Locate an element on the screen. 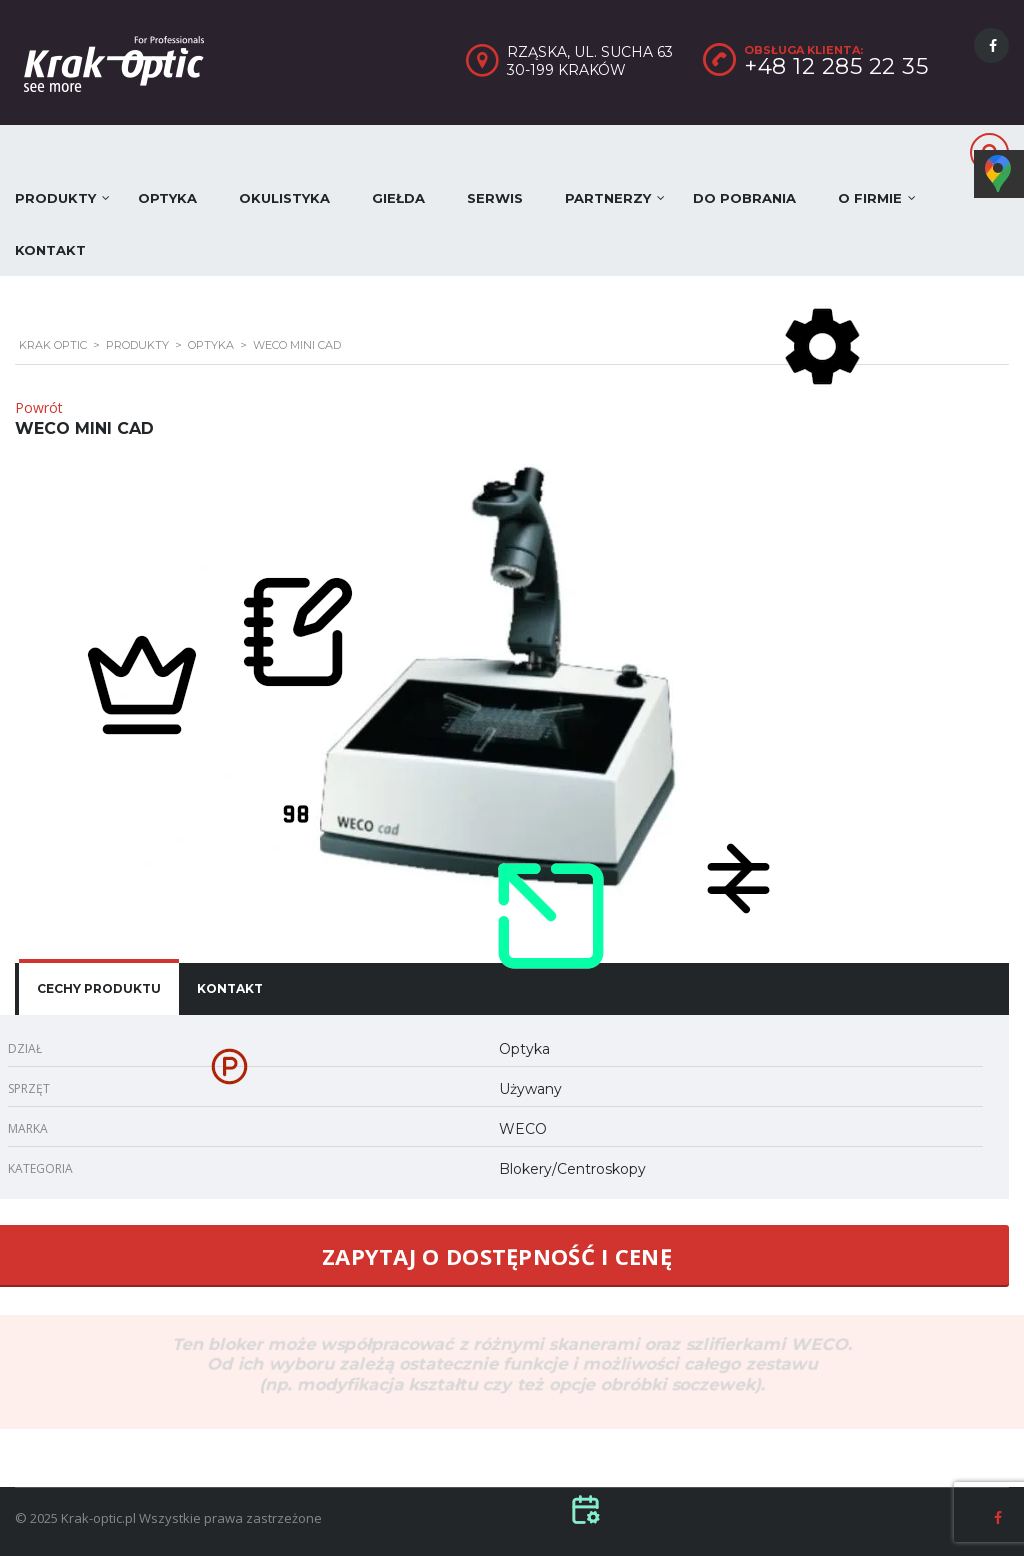 The width and height of the screenshot is (1024, 1556). indicates a railway or train station is located at coordinates (738, 878).